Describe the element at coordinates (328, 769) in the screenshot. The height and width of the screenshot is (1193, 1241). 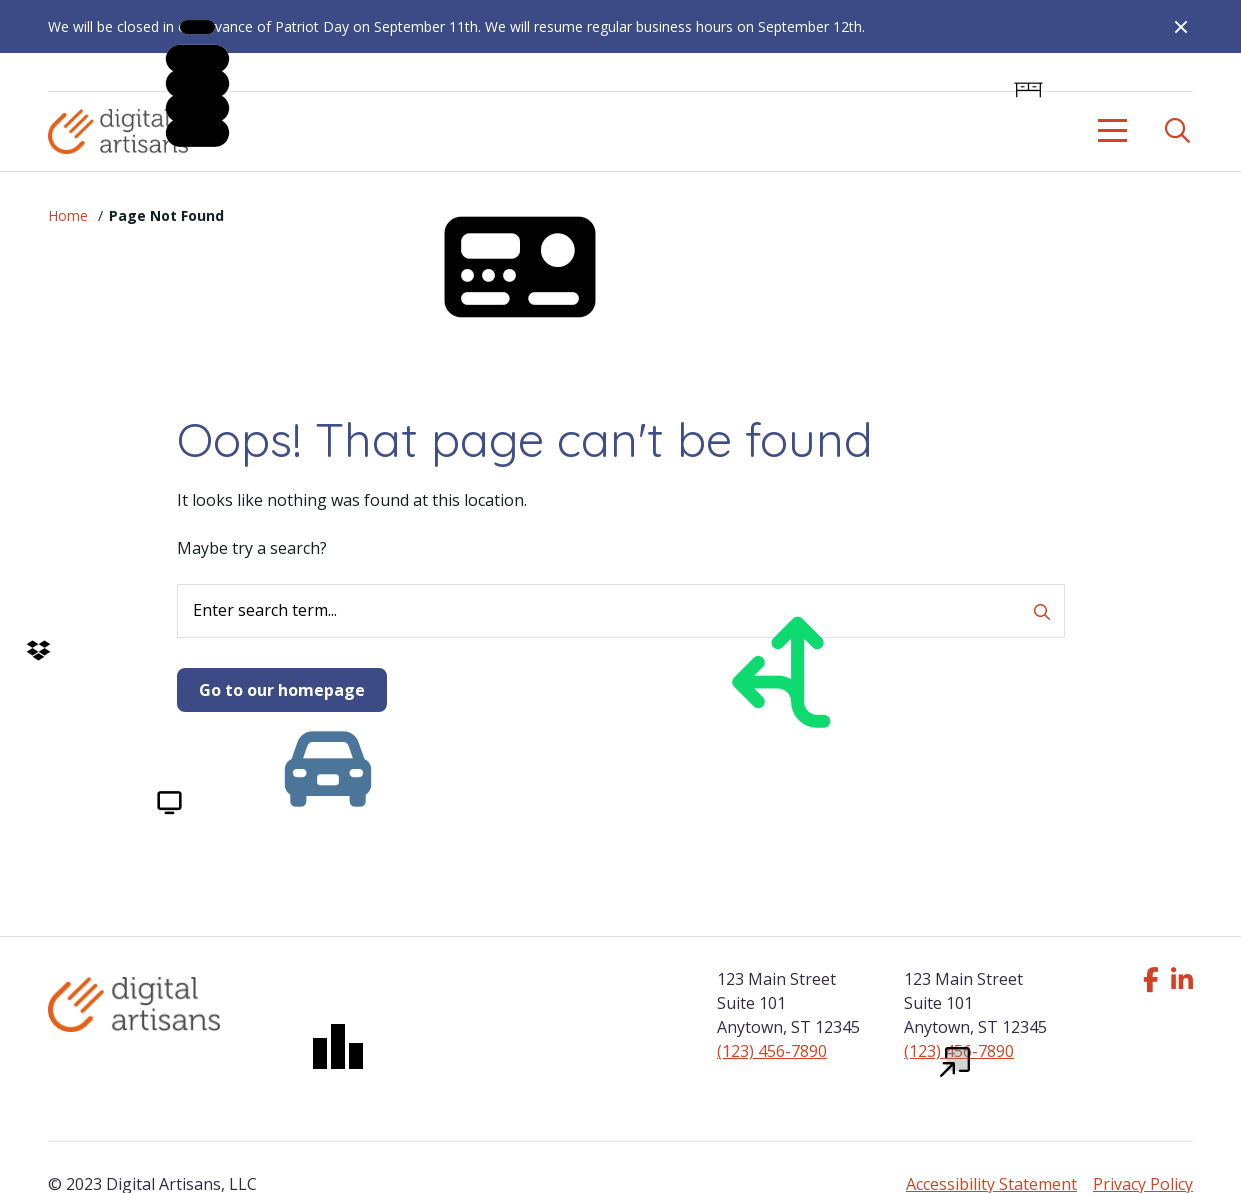
I see `access vehicle or car-related settings` at that location.